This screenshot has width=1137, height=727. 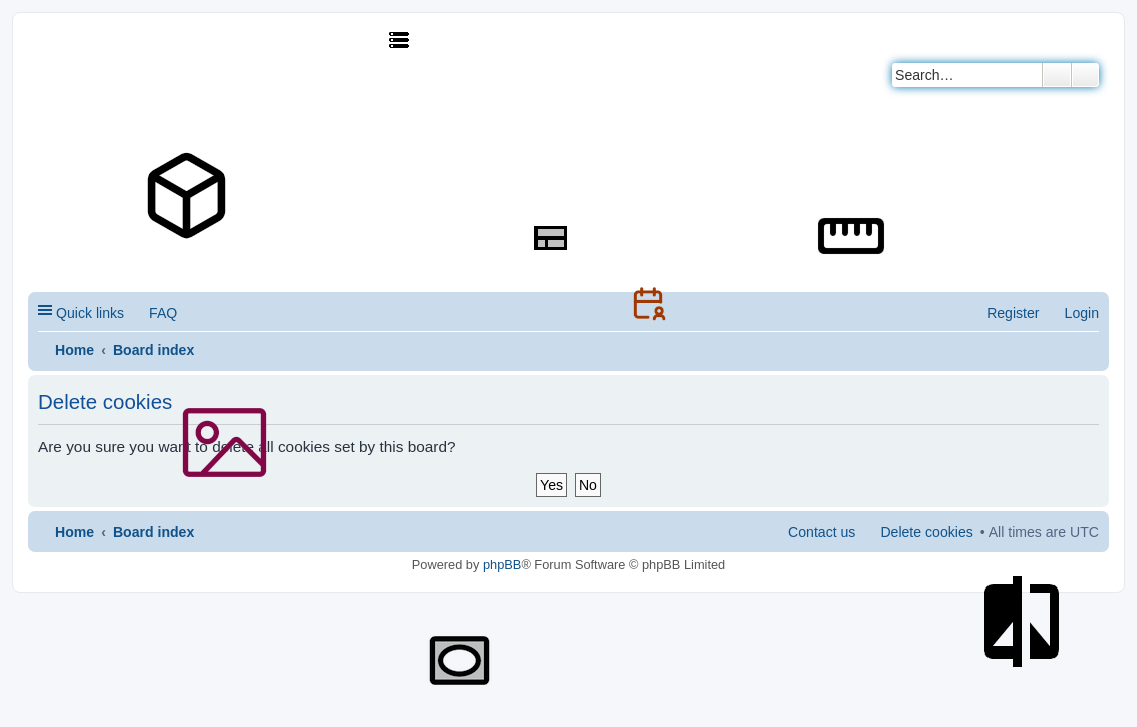 I want to click on view media file, so click(x=224, y=442).